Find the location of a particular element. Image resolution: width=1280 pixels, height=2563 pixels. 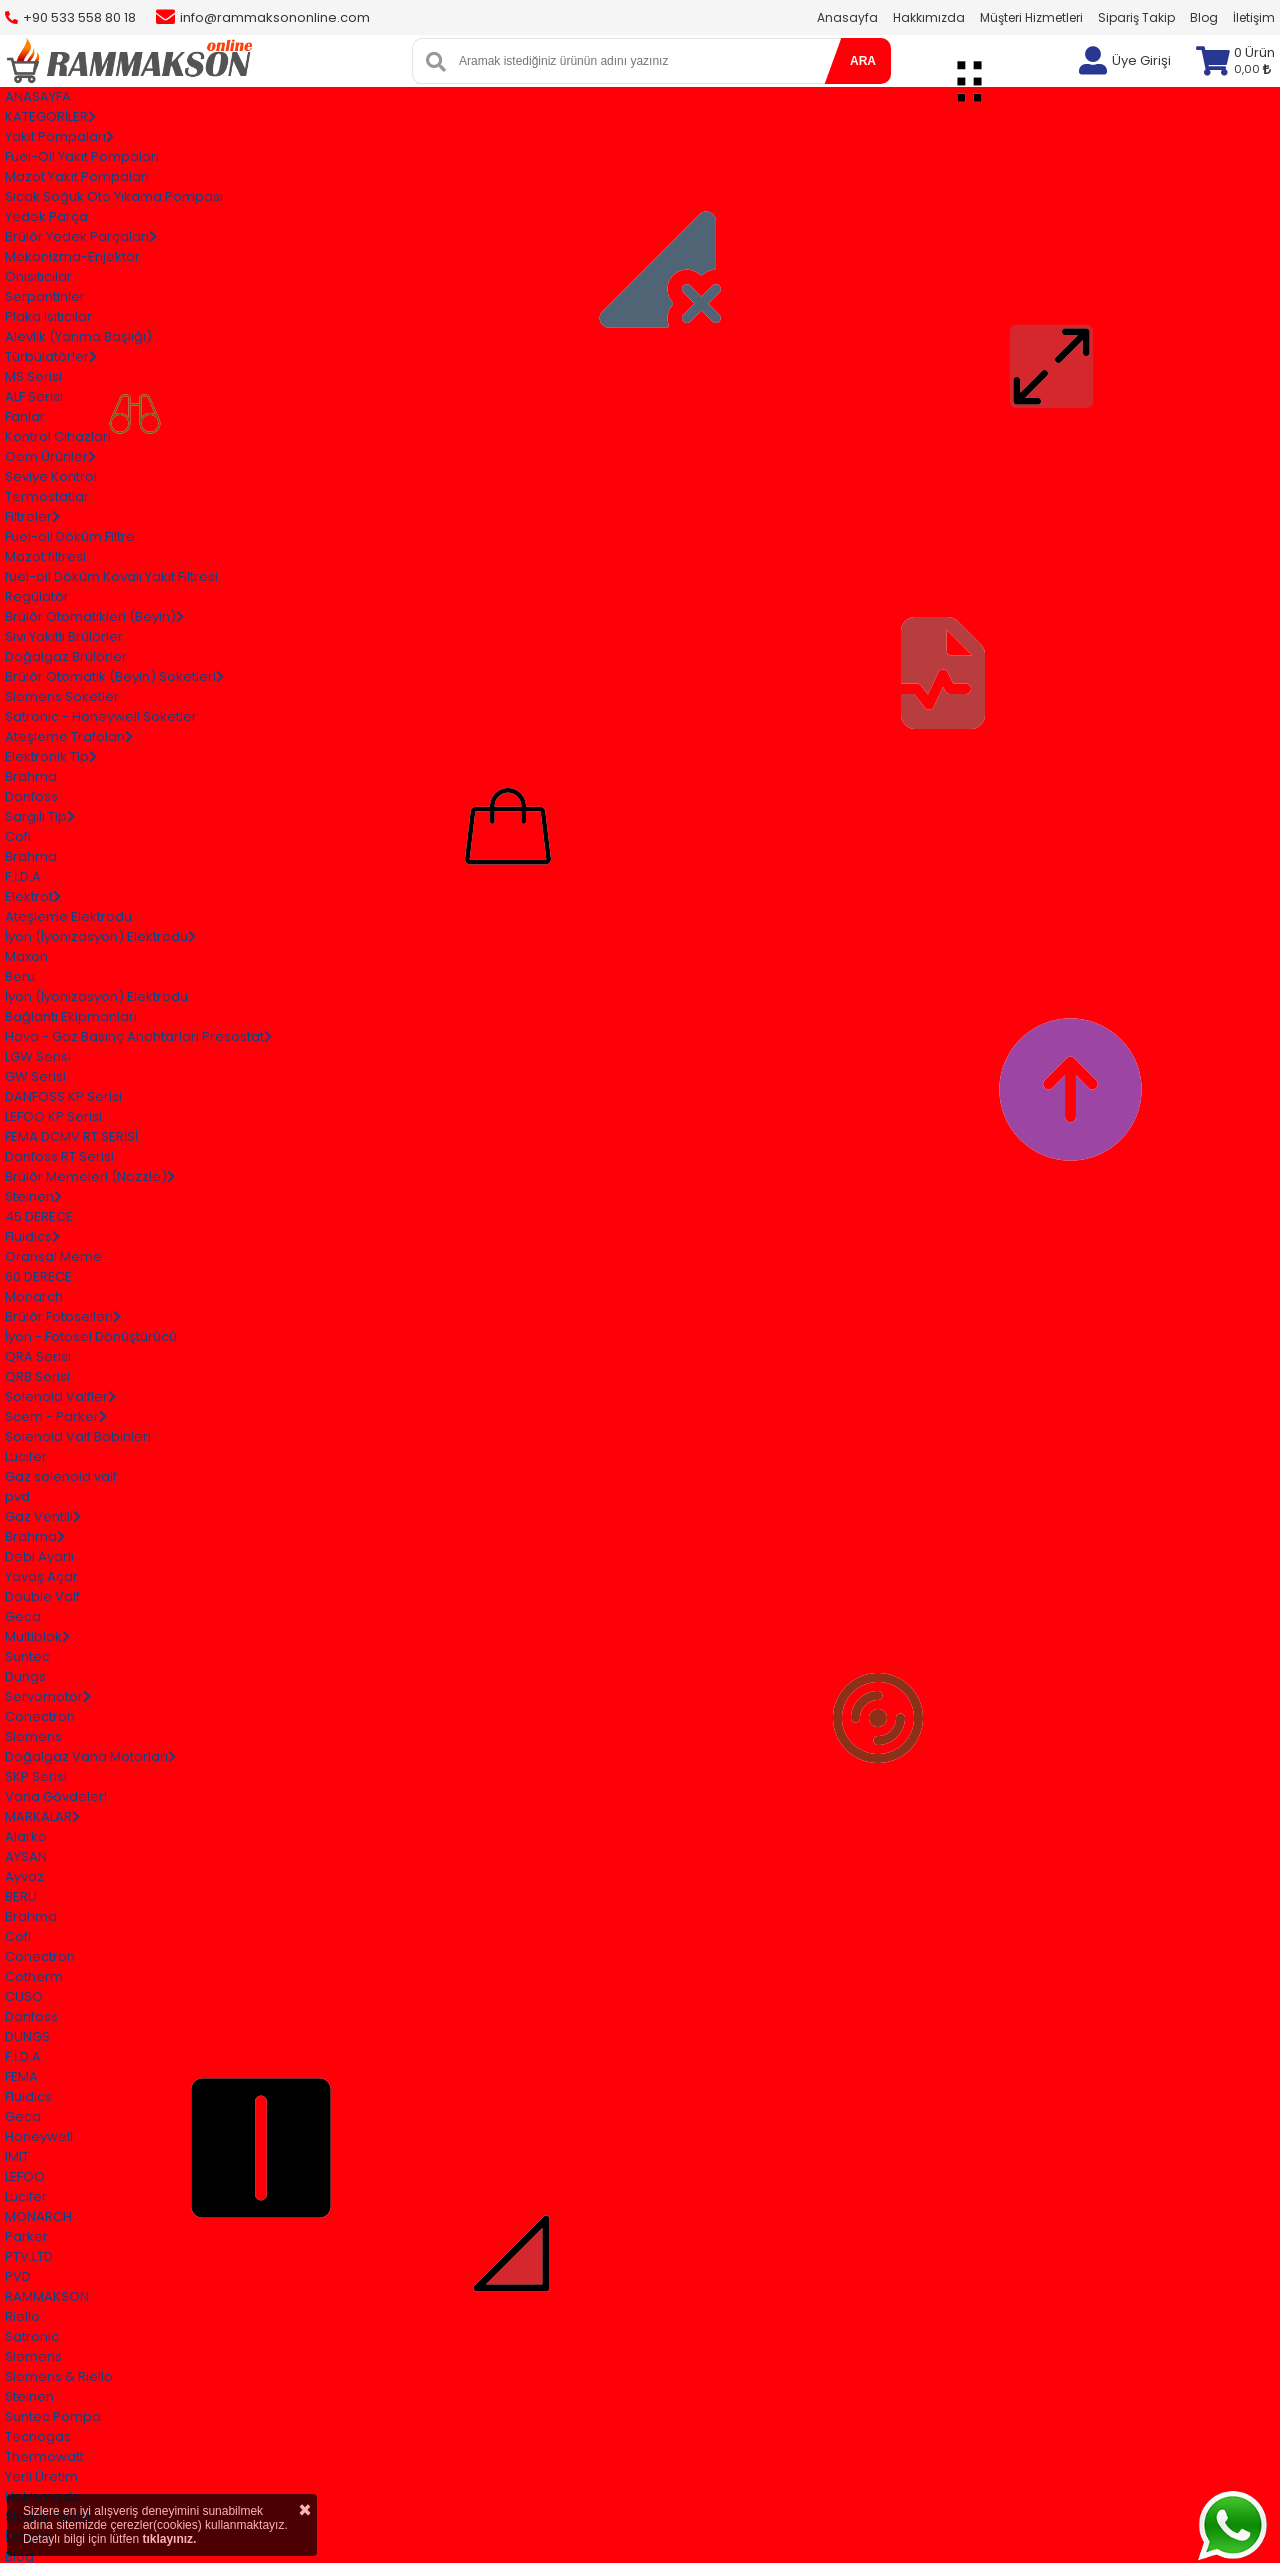

vertical divider or separator element is located at coordinates (261, 2148).